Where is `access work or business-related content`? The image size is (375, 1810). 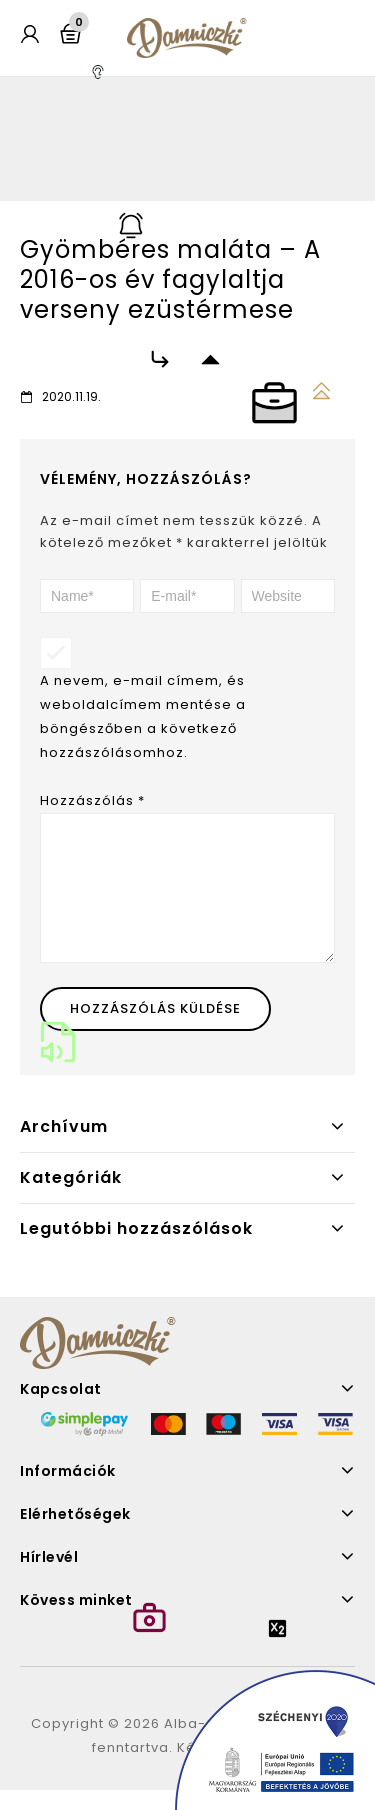 access work or business-related content is located at coordinates (274, 404).